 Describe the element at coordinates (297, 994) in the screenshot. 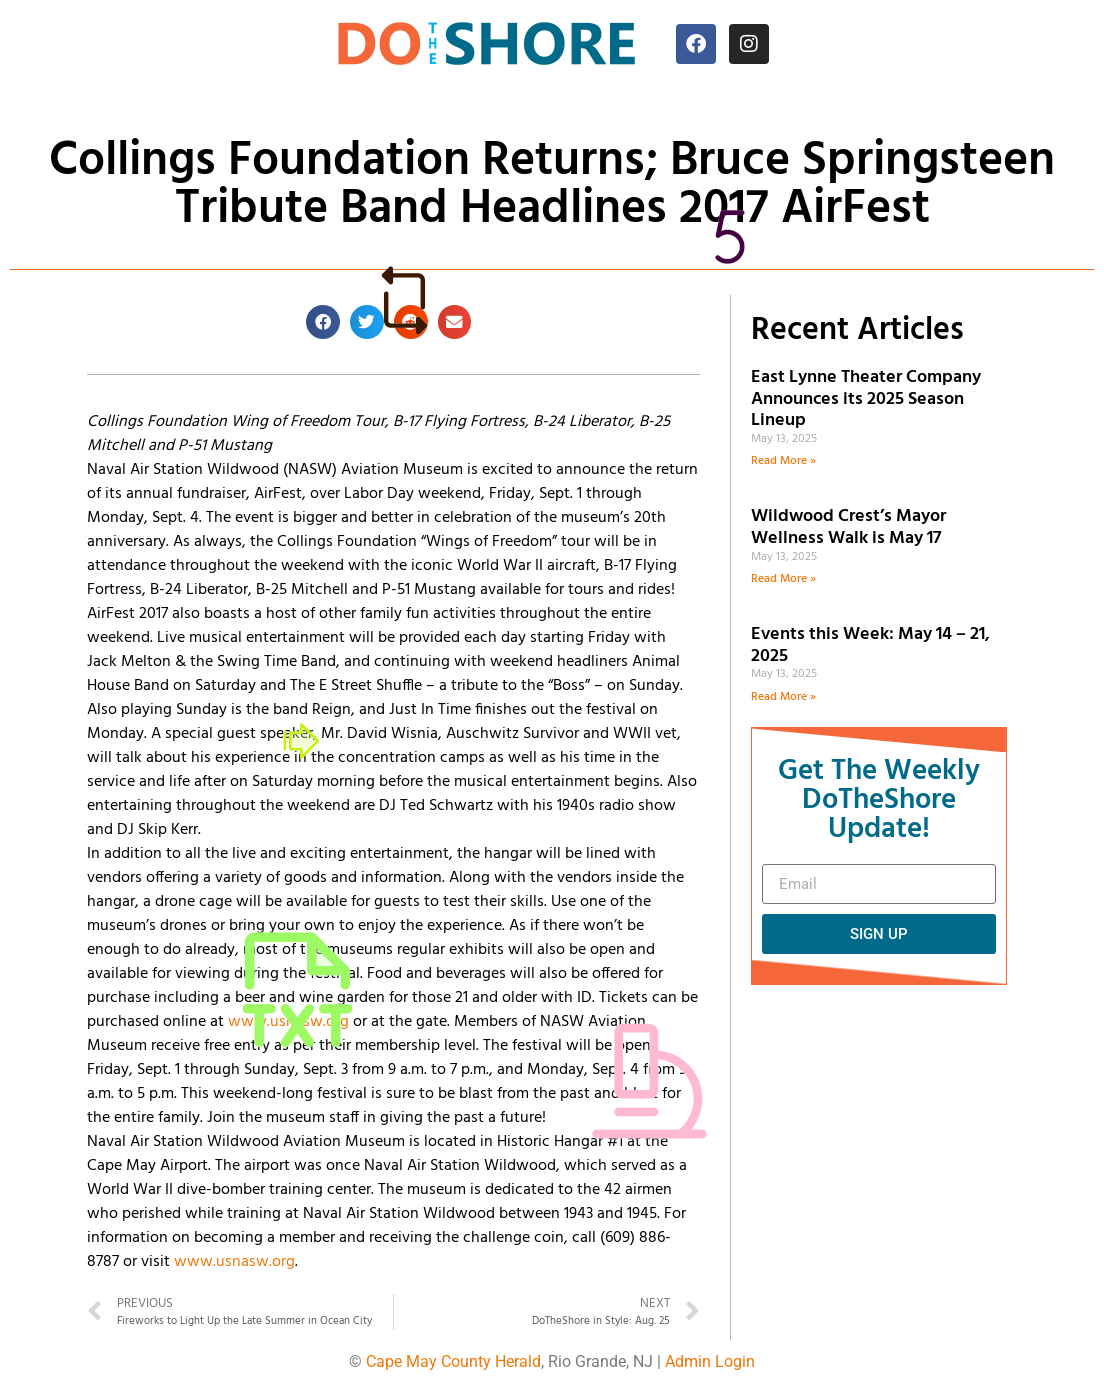

I see `open a plain text file` at that location.